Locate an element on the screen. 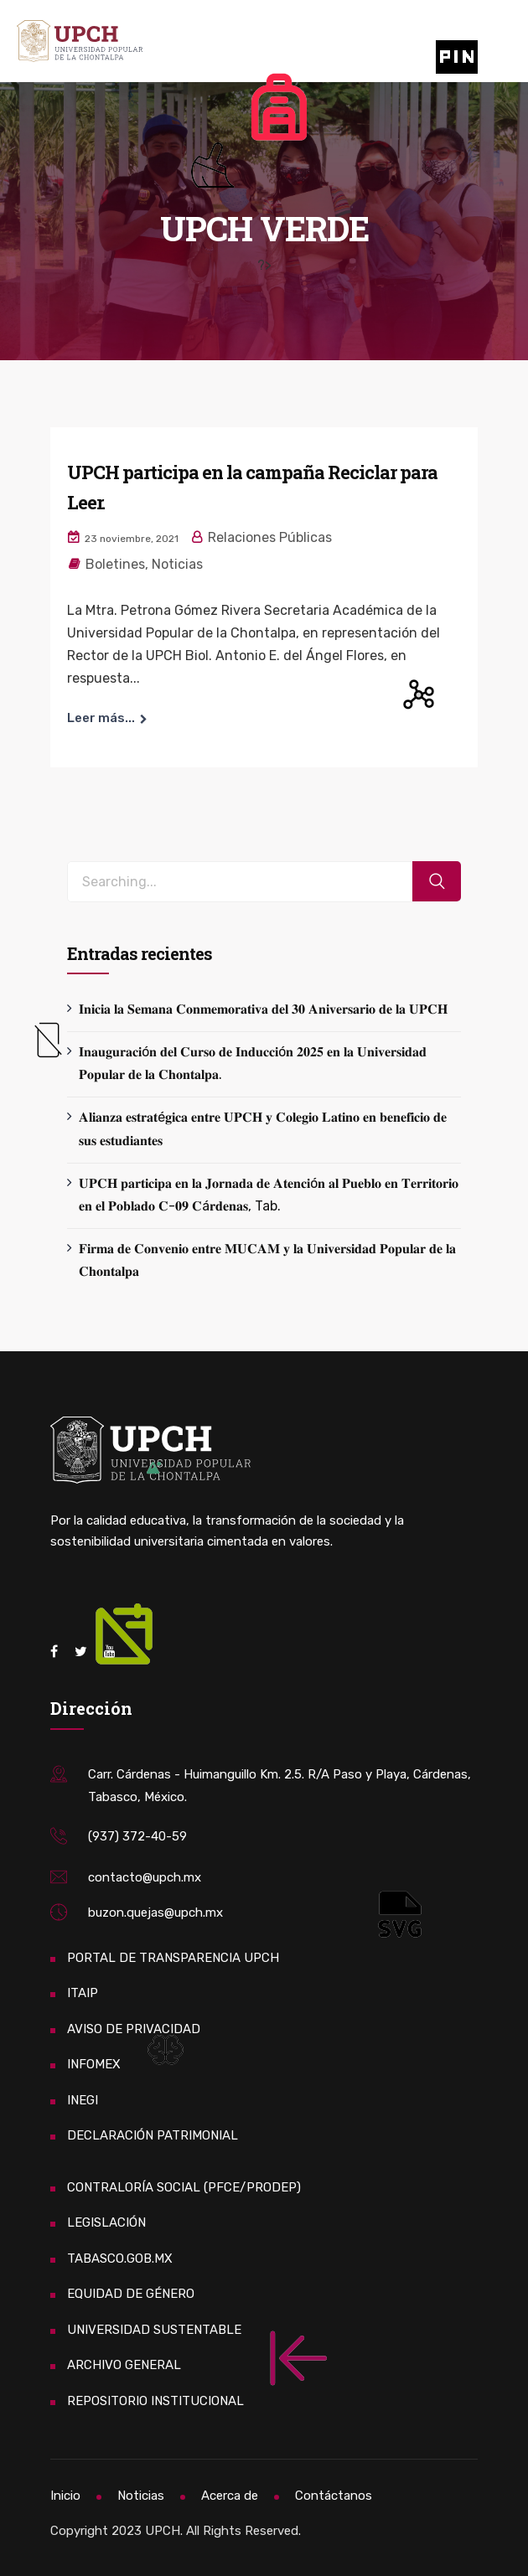 This screenshot has width=528, height=2576. go back to the beginning is located at coordinates (298, 2358).